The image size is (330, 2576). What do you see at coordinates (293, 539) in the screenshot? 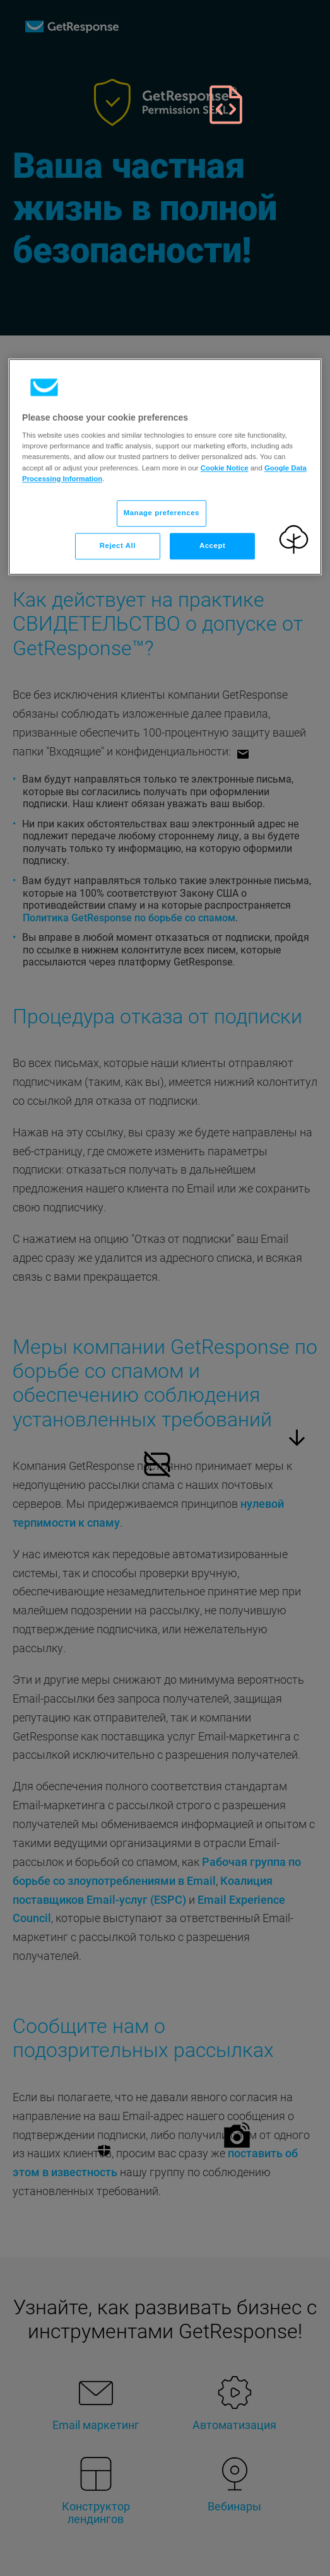
I see `access nature or park-related content` at bounding box center [293, 539].